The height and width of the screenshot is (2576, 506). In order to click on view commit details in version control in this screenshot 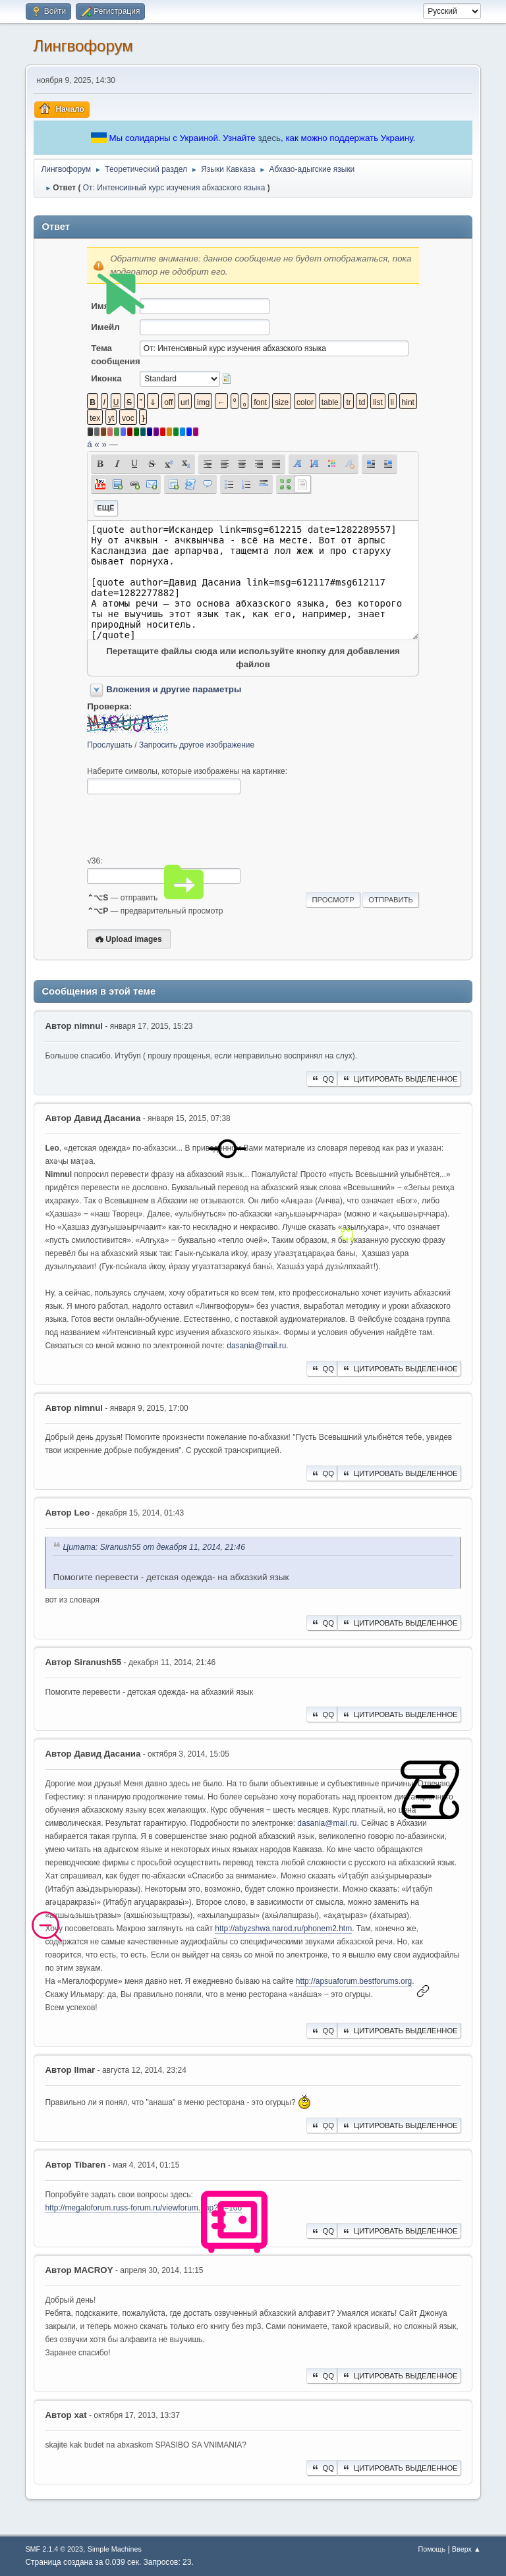, I will do `click(227, 1149)`.